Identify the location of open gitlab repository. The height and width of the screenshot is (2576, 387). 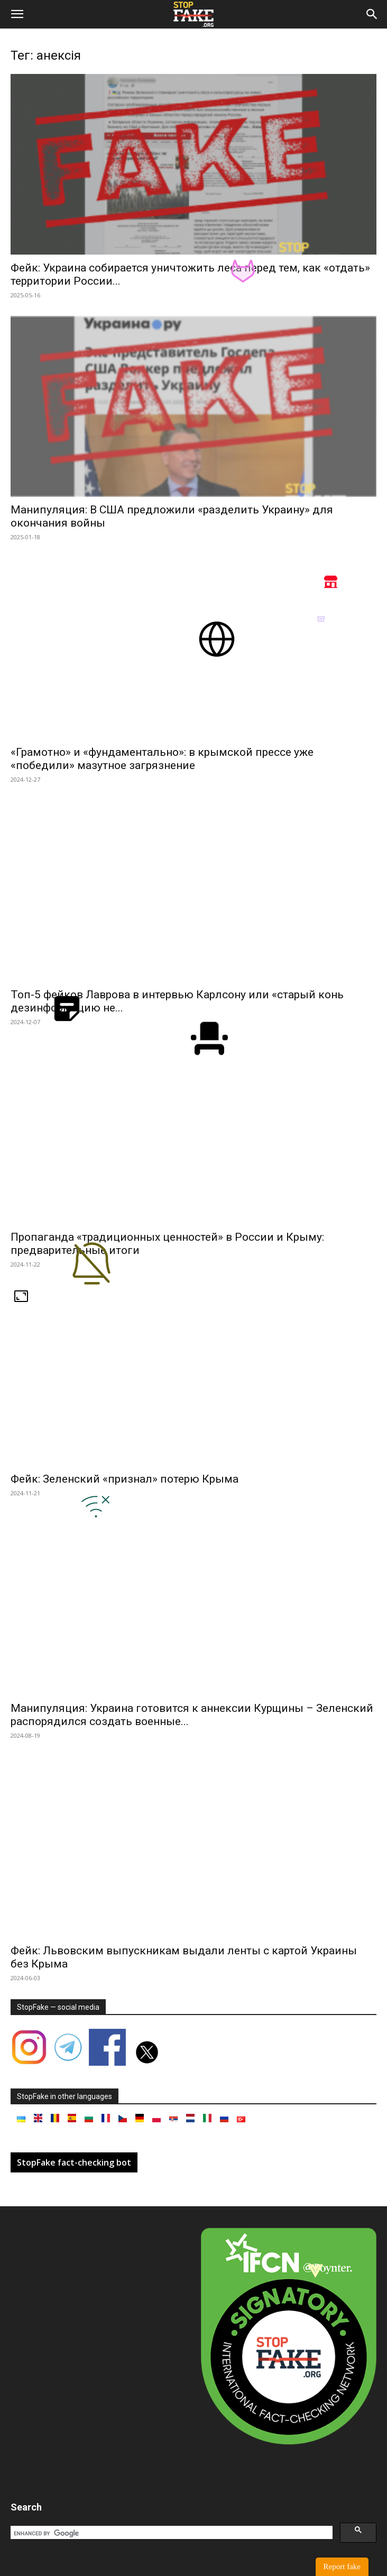
(243, 270).